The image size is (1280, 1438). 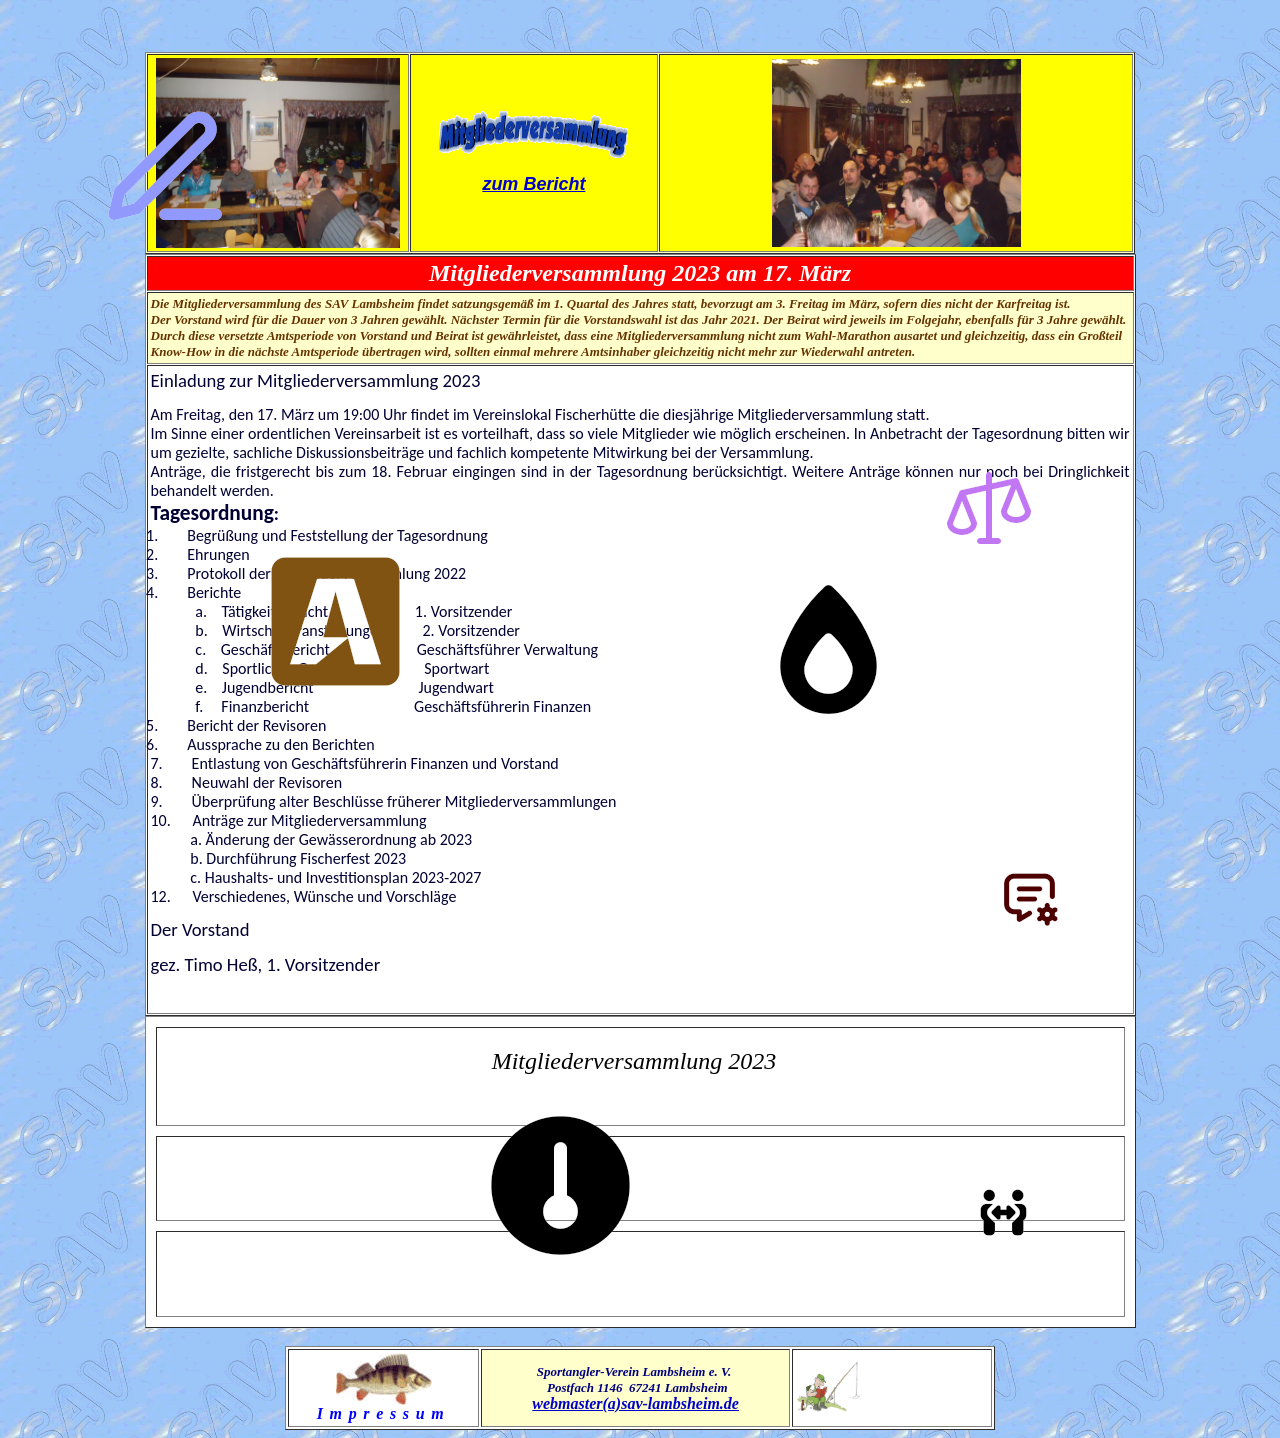 I want to click on access legal or terms of service information, so click(x=989, y=508).